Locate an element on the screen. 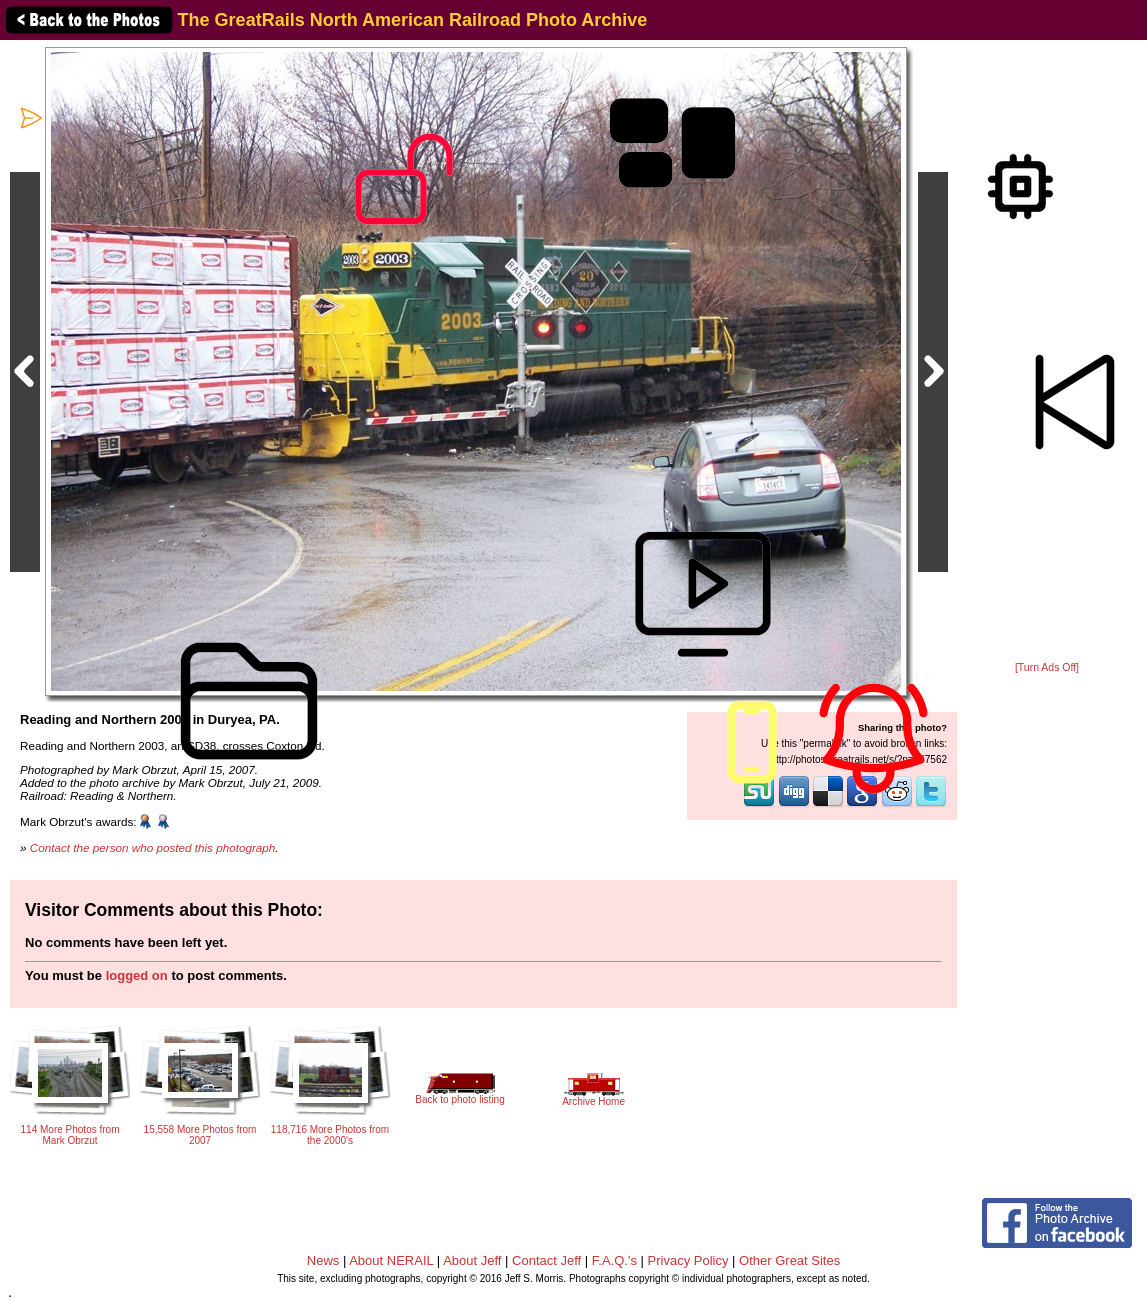 This screenshot has height=1300, width=1147. unlocked or unsecured state is located at coordinates (404, 179).